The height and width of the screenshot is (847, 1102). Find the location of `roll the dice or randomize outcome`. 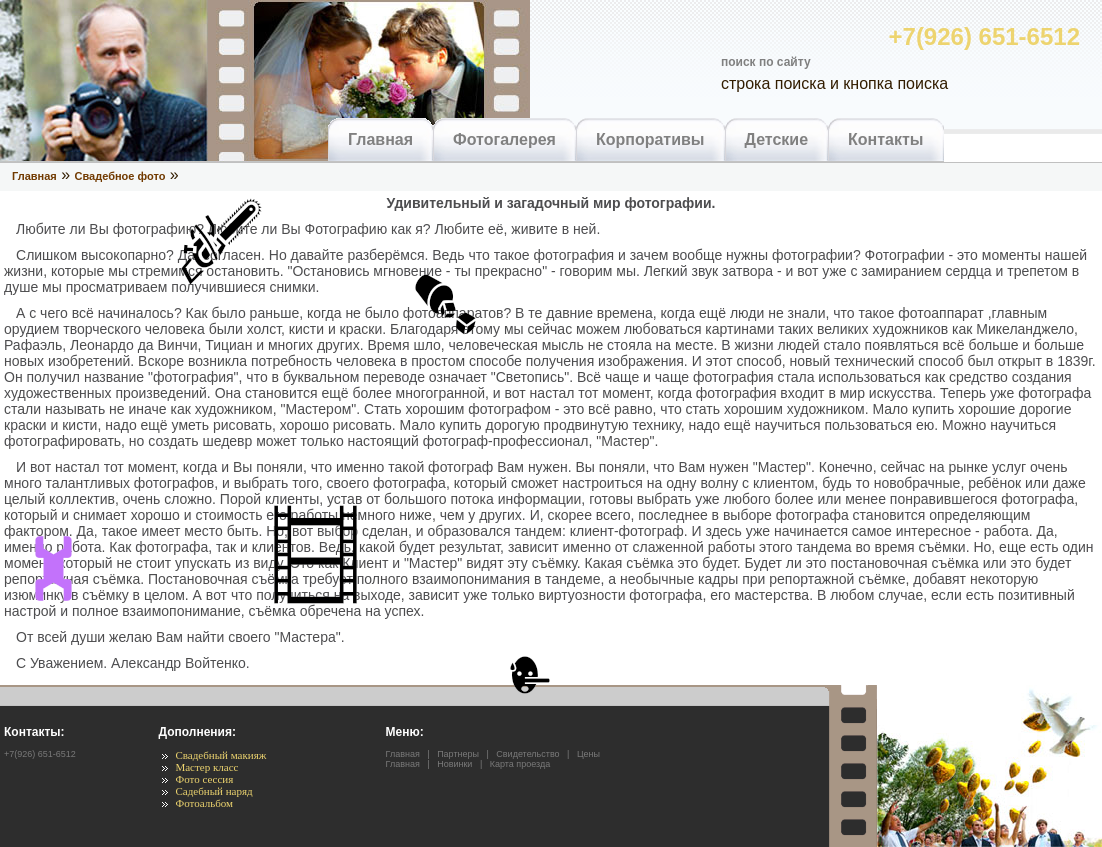

roll the dice or randomize outcome is located at coordinates (445, 304).